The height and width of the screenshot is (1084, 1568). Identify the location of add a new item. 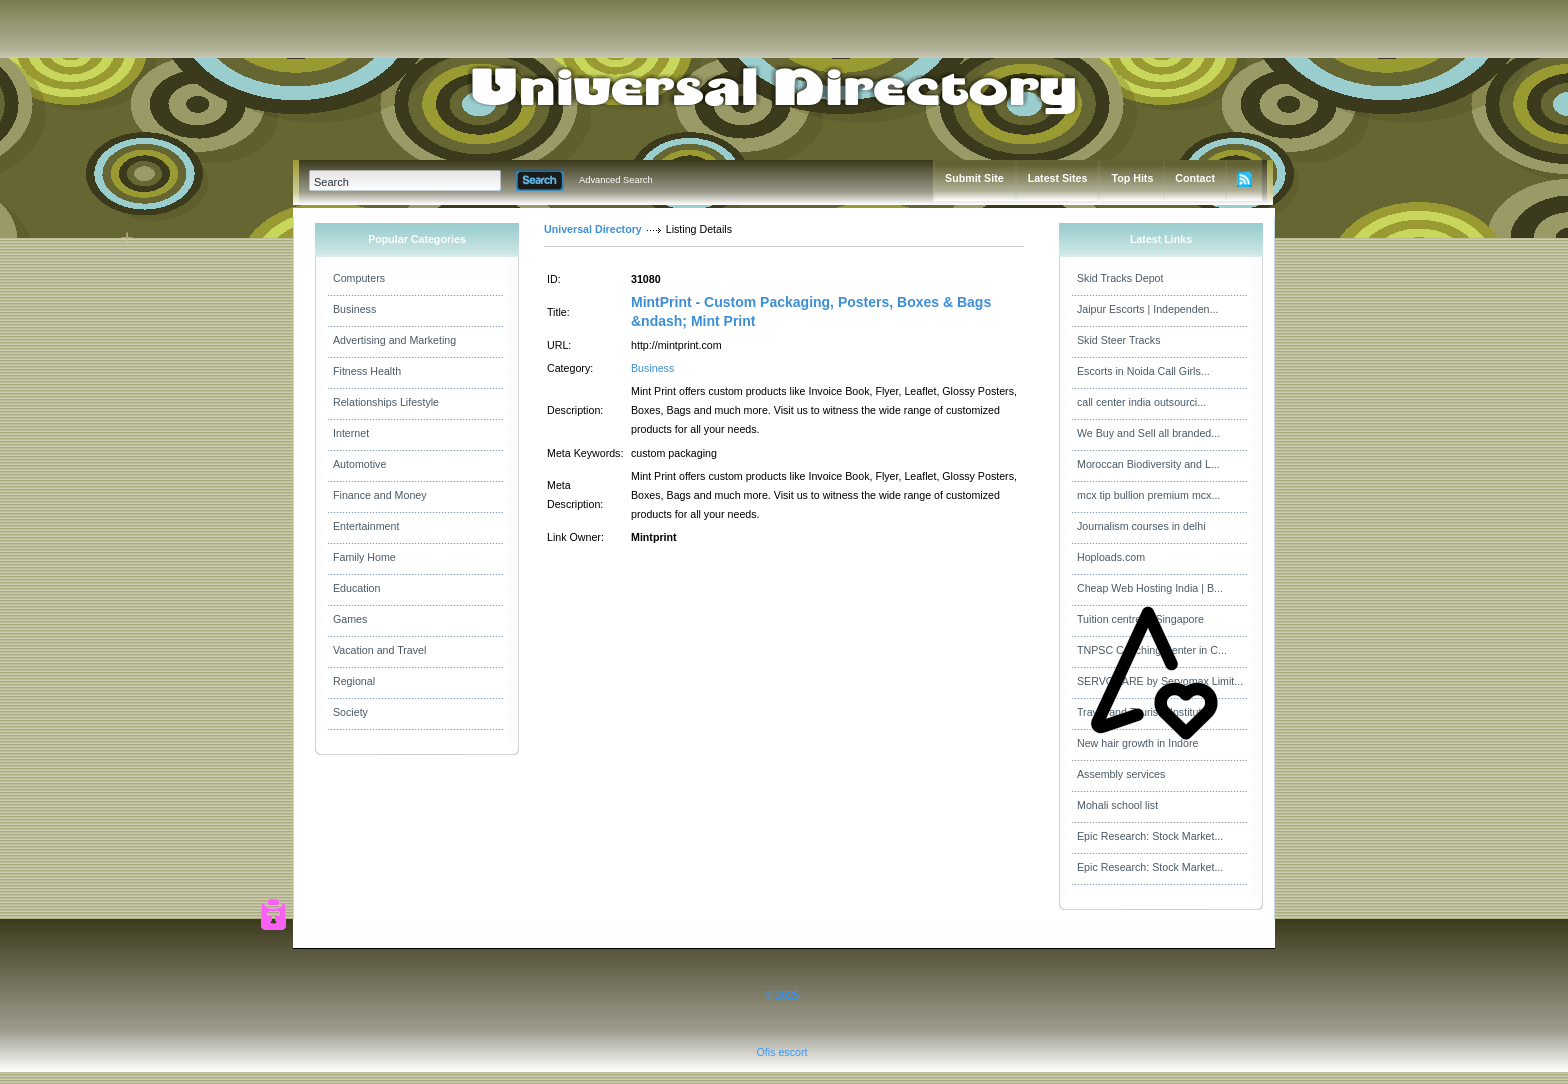
(127, 238).